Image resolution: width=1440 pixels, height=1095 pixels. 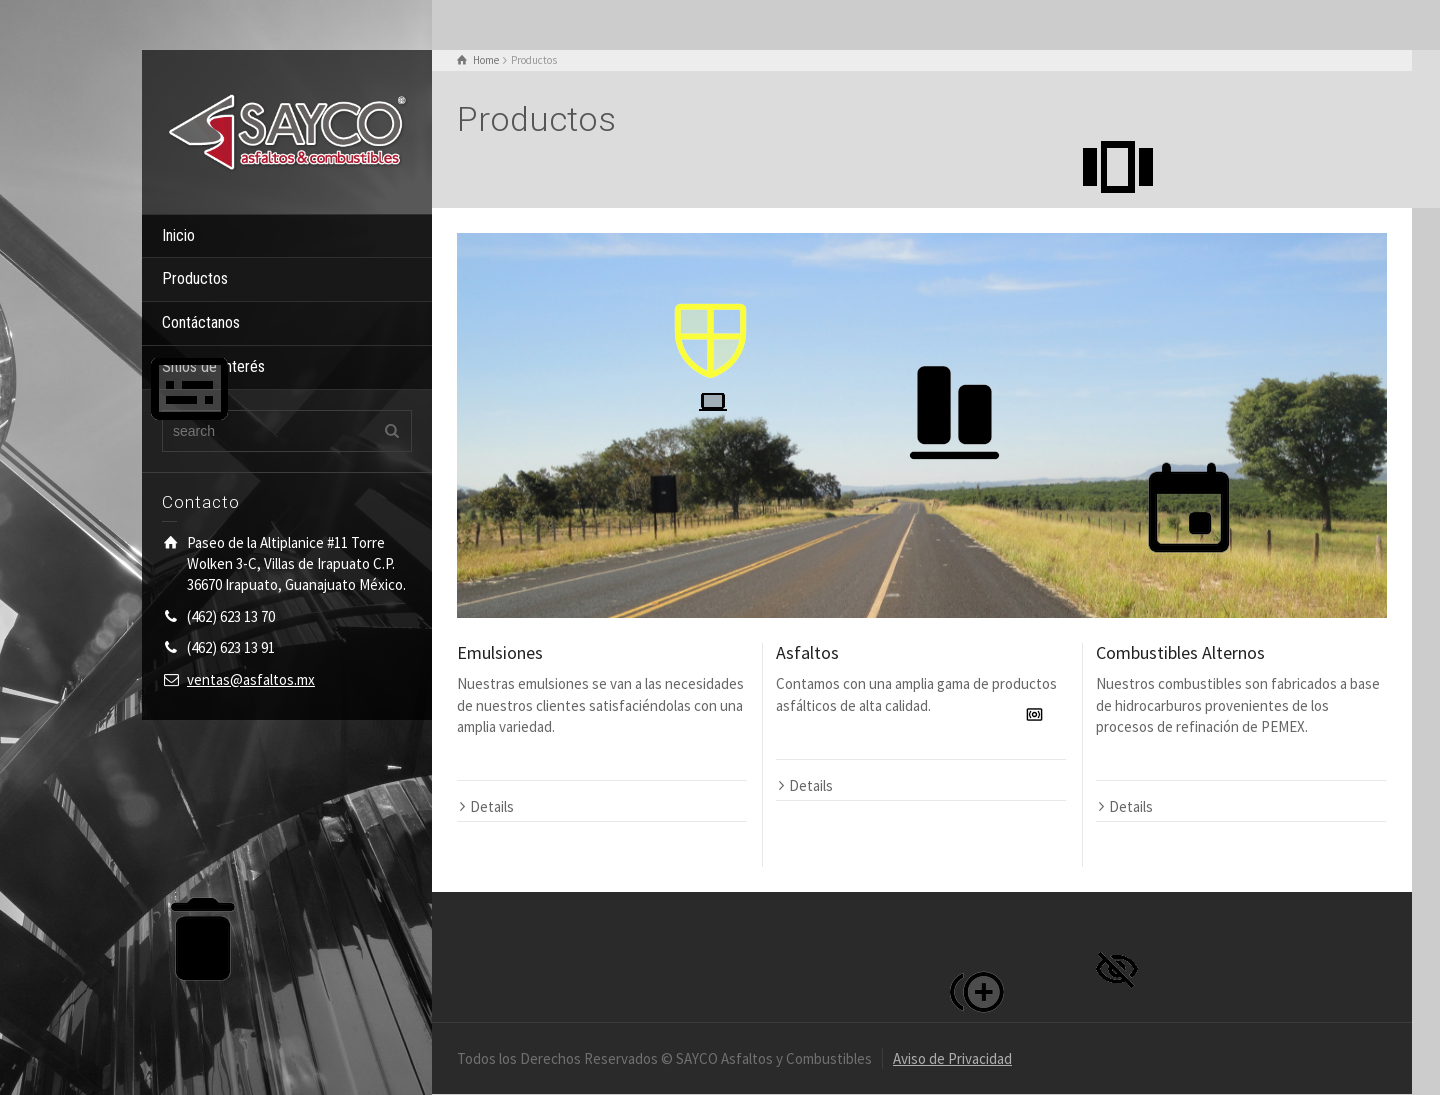 I want to click on switch to laptop or desktop view, so click(x=713, y=402).